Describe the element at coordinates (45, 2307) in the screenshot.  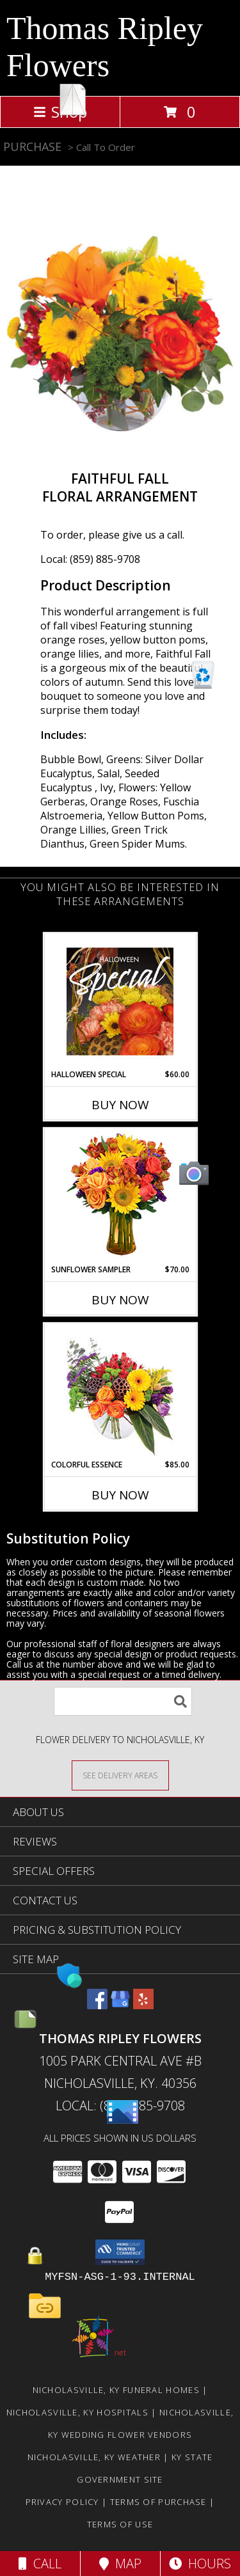
I see `open folder containing saved links or shortcuts` at that location.